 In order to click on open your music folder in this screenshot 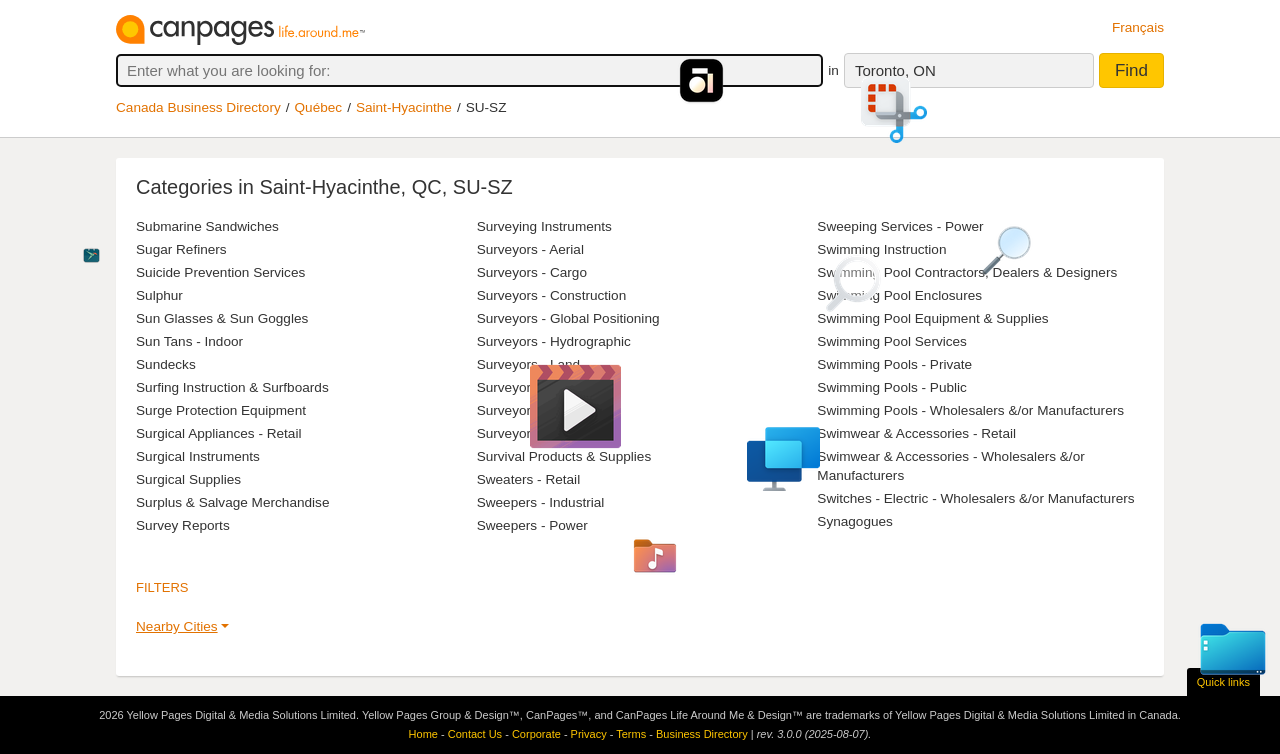, I will do `click(655, 557)`.